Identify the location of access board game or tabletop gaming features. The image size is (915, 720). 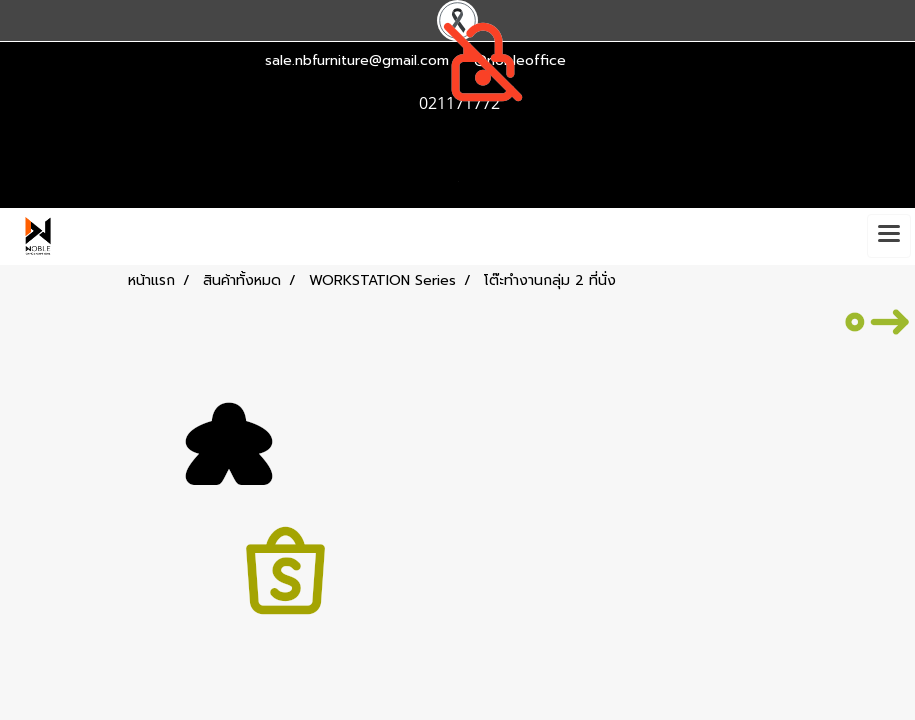
(229, 446).